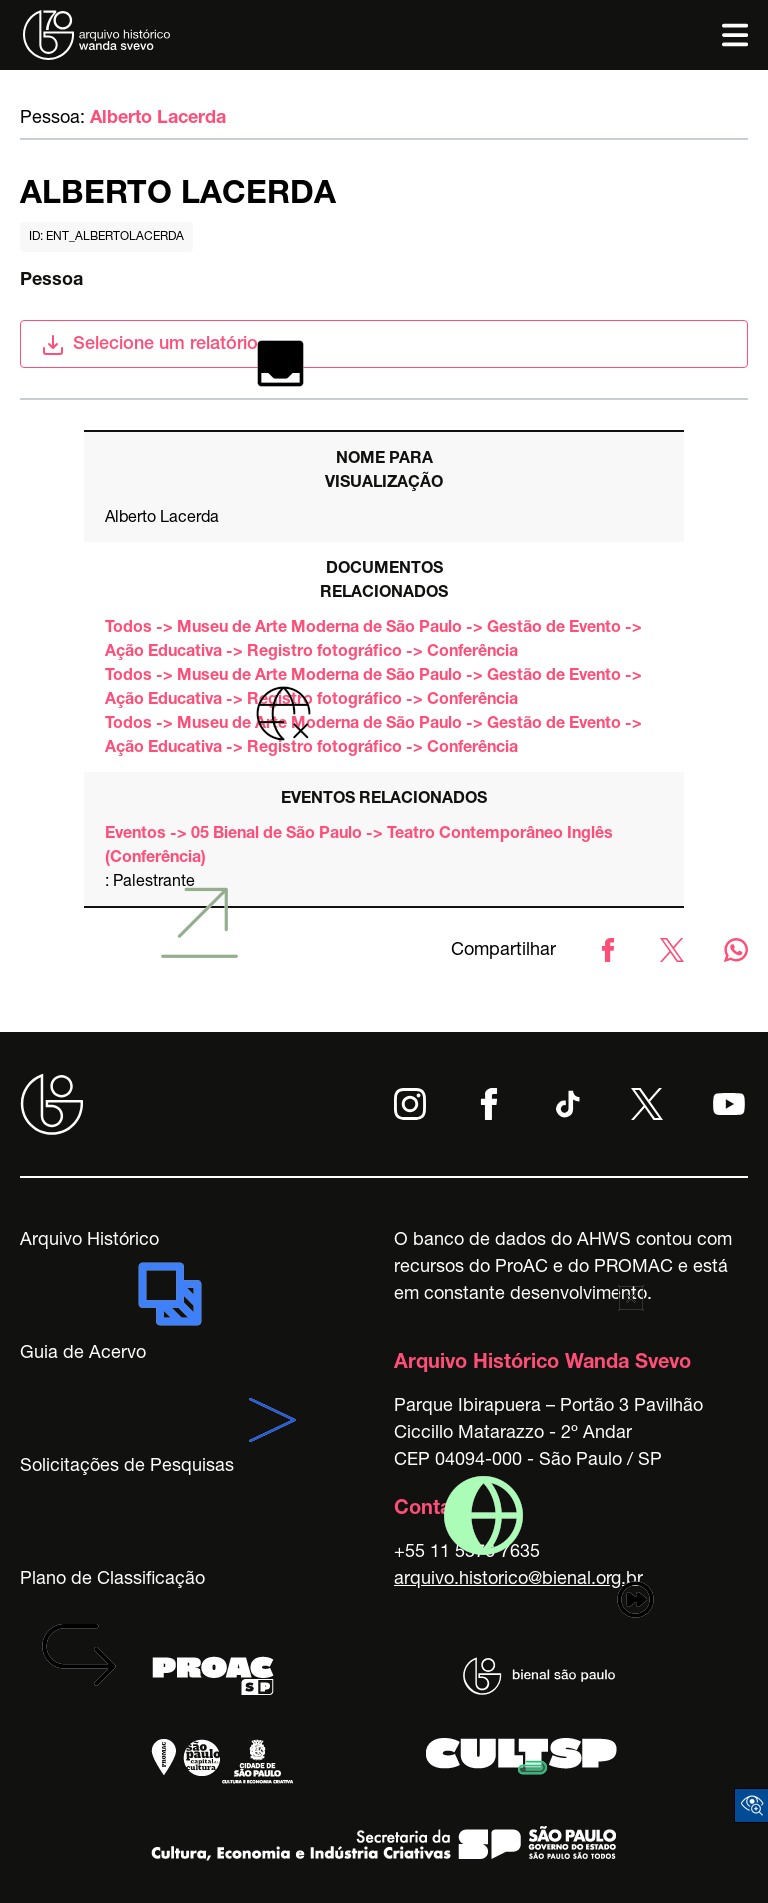  Describe the element at coordinates (483, 1515) in the screenshot. I see `switch to global or worldwide view` at that location.